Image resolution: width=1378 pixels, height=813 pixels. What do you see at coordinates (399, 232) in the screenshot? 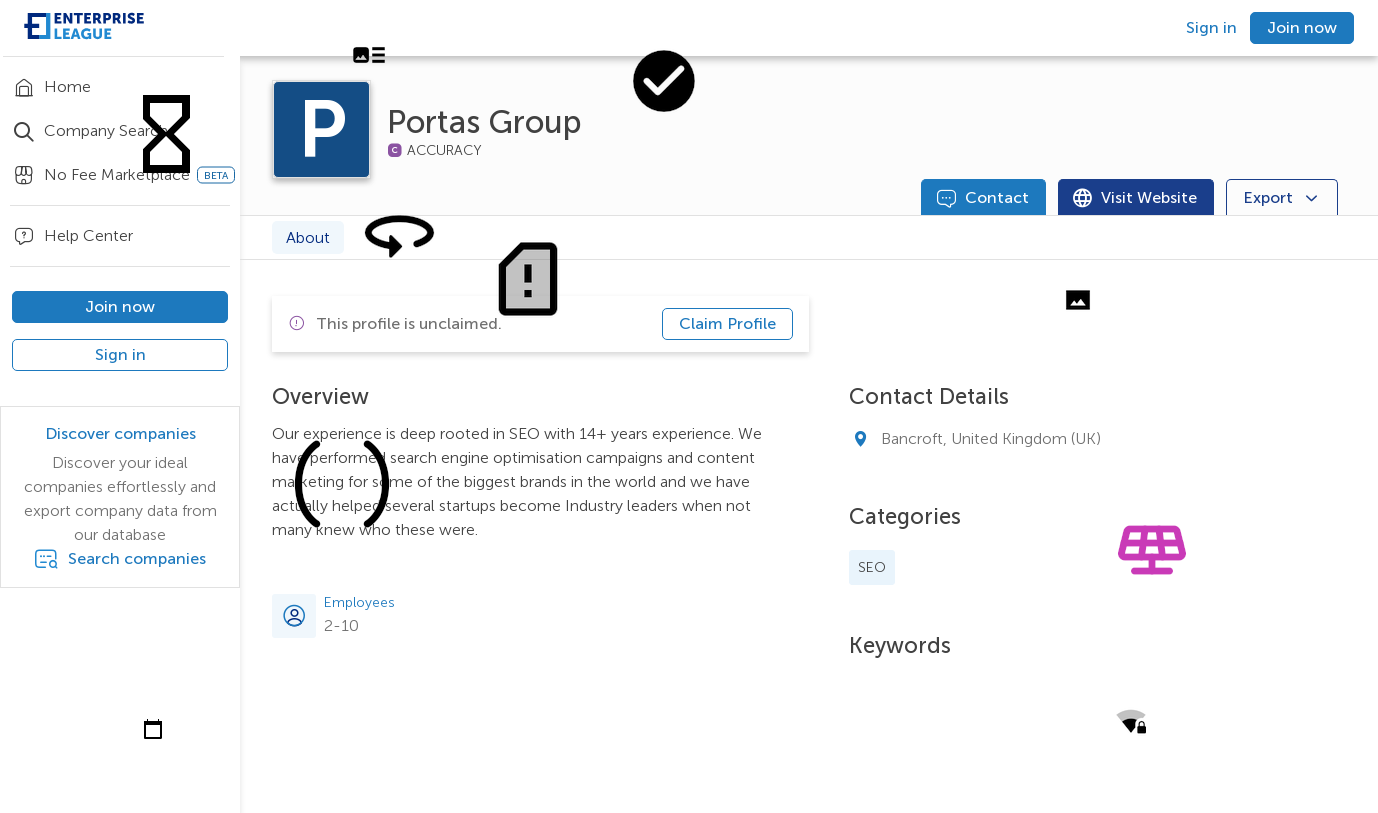
I see `view 360-degree panorama or image` at bounding box center [399, 232].